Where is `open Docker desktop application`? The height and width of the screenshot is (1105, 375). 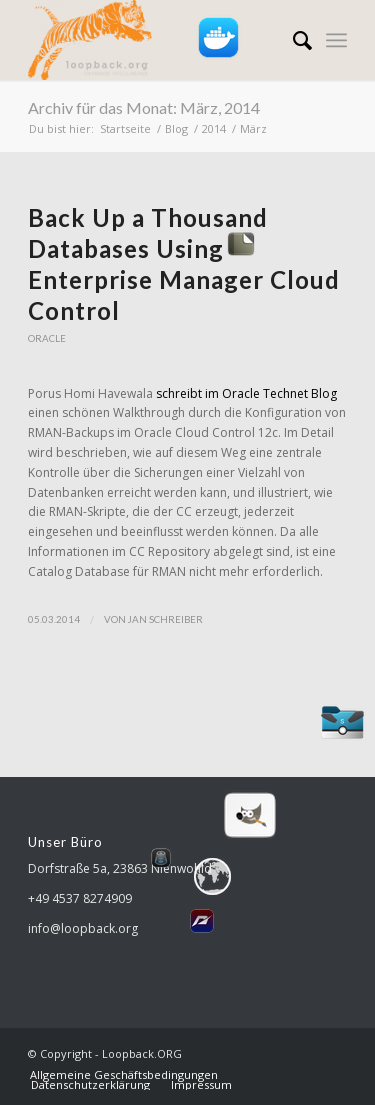
open Docker desktop application is located at coordinates (218, 37).